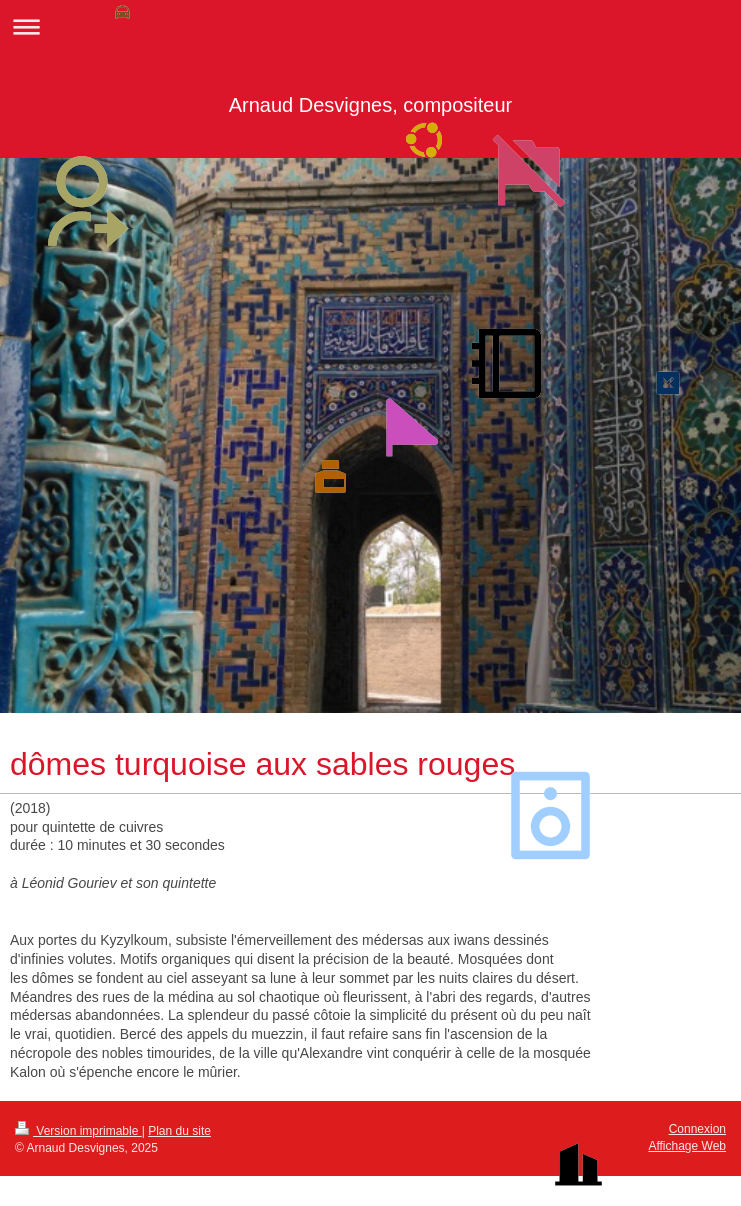 This screenshot has height=1206, width=741. I want to click on flag an item for review or attention, so click(409, 427).